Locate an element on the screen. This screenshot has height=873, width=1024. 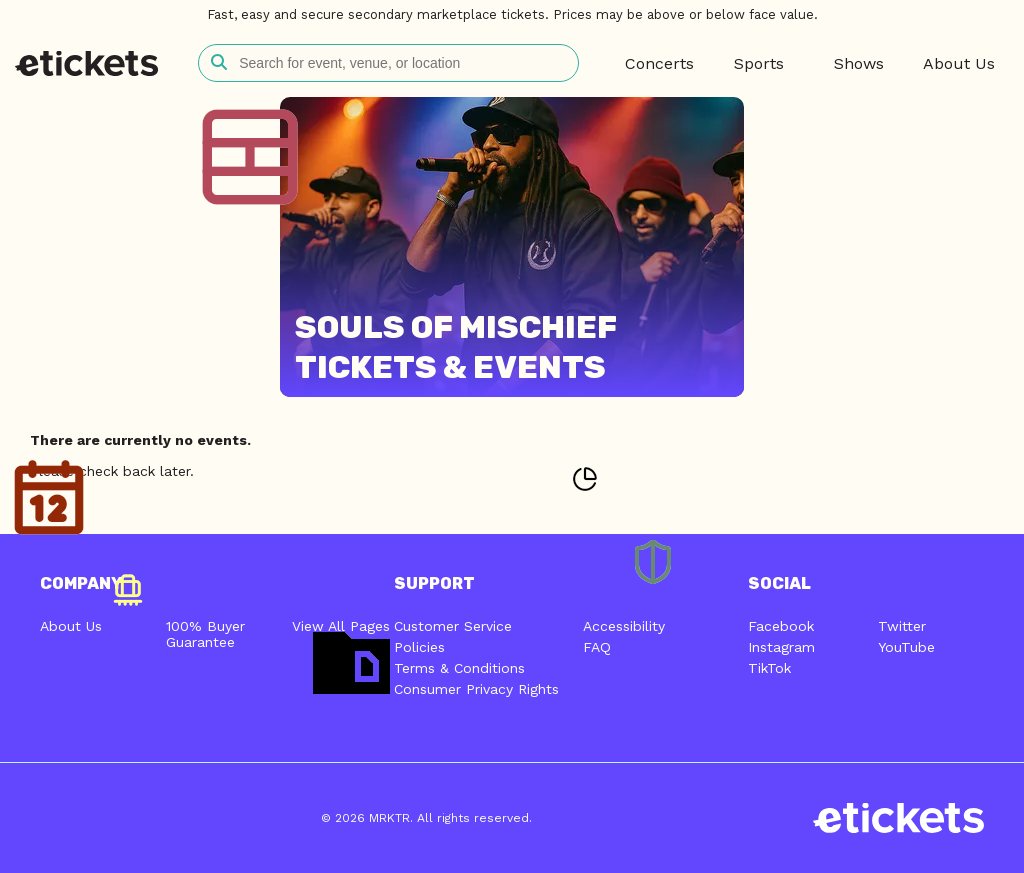
track baggage claim status is located at coordinates (128, 590).